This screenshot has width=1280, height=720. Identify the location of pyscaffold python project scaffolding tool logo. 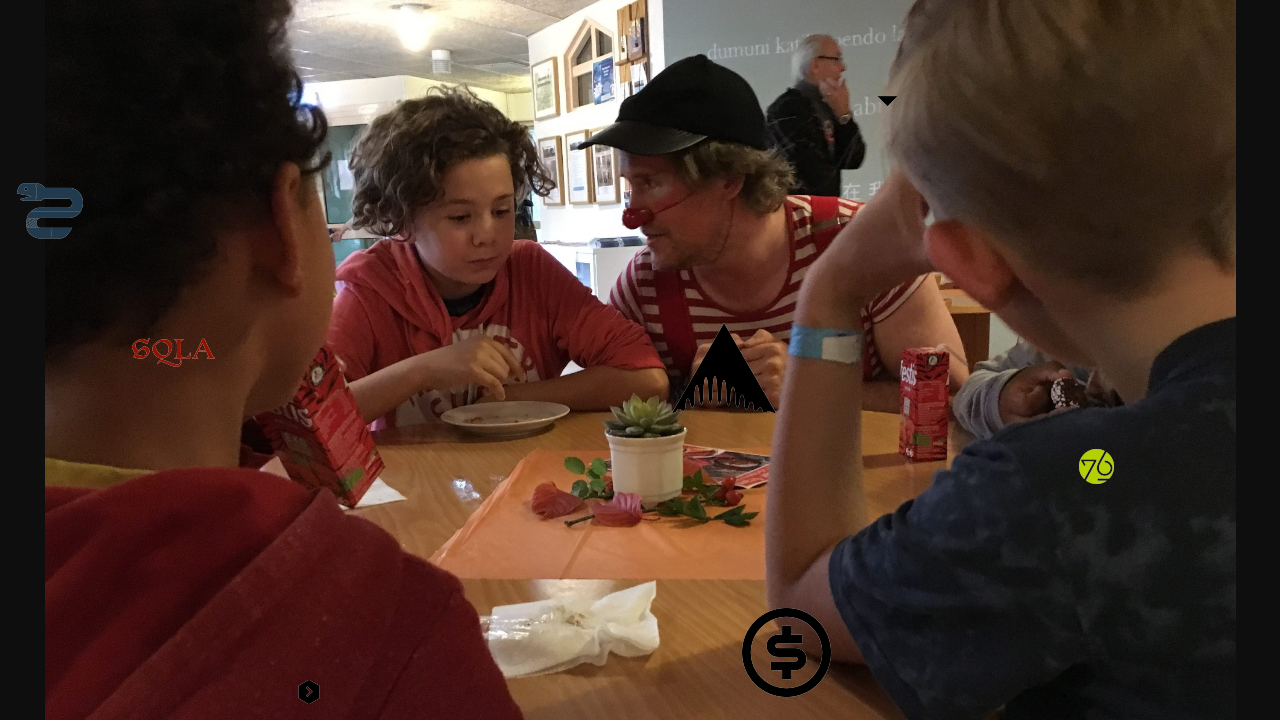
(50, 211).